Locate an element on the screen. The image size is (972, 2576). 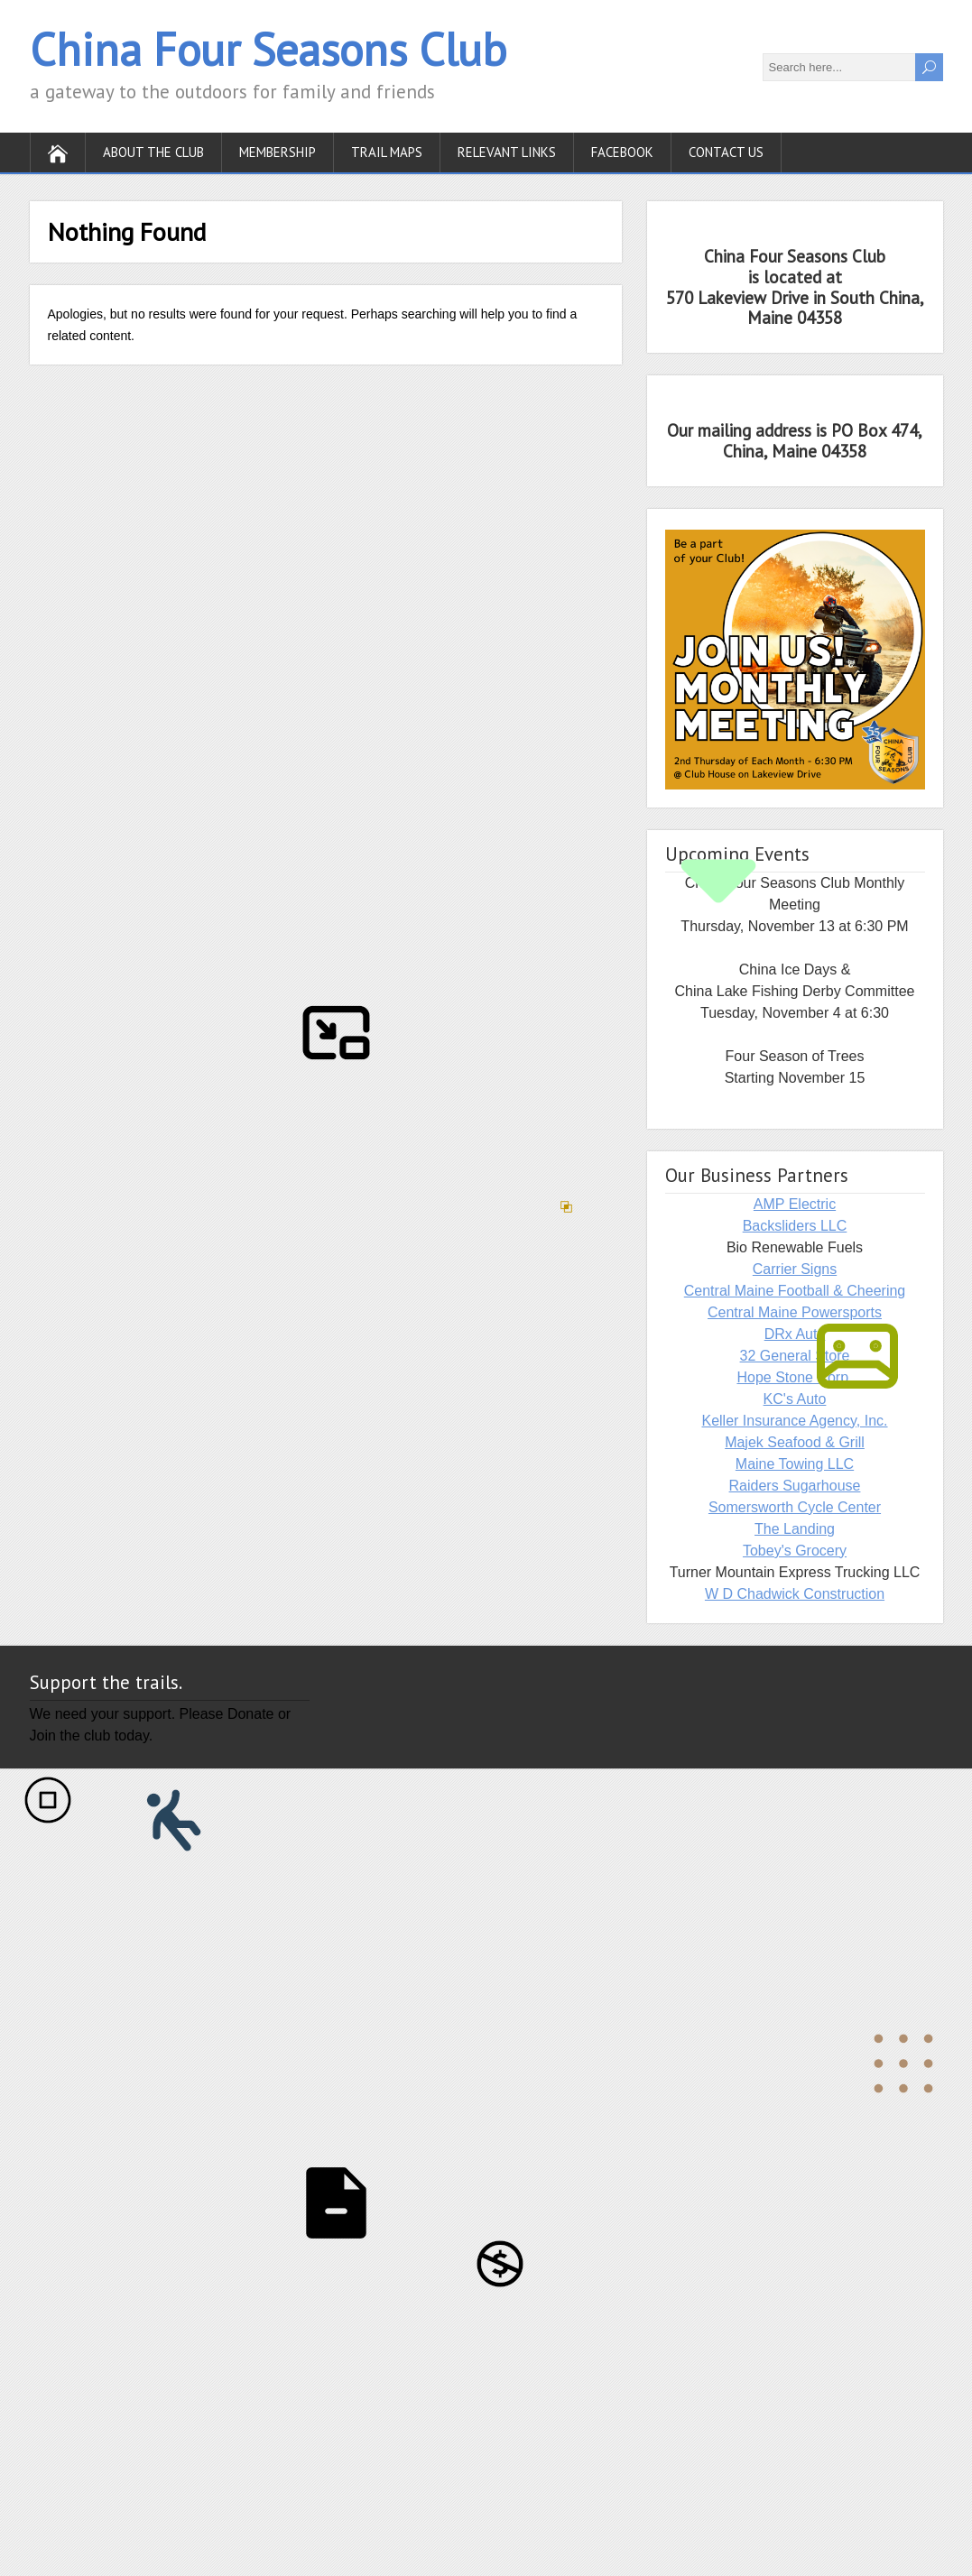
access audio recordings or cassette archives is located at coordinates (857, 1356).